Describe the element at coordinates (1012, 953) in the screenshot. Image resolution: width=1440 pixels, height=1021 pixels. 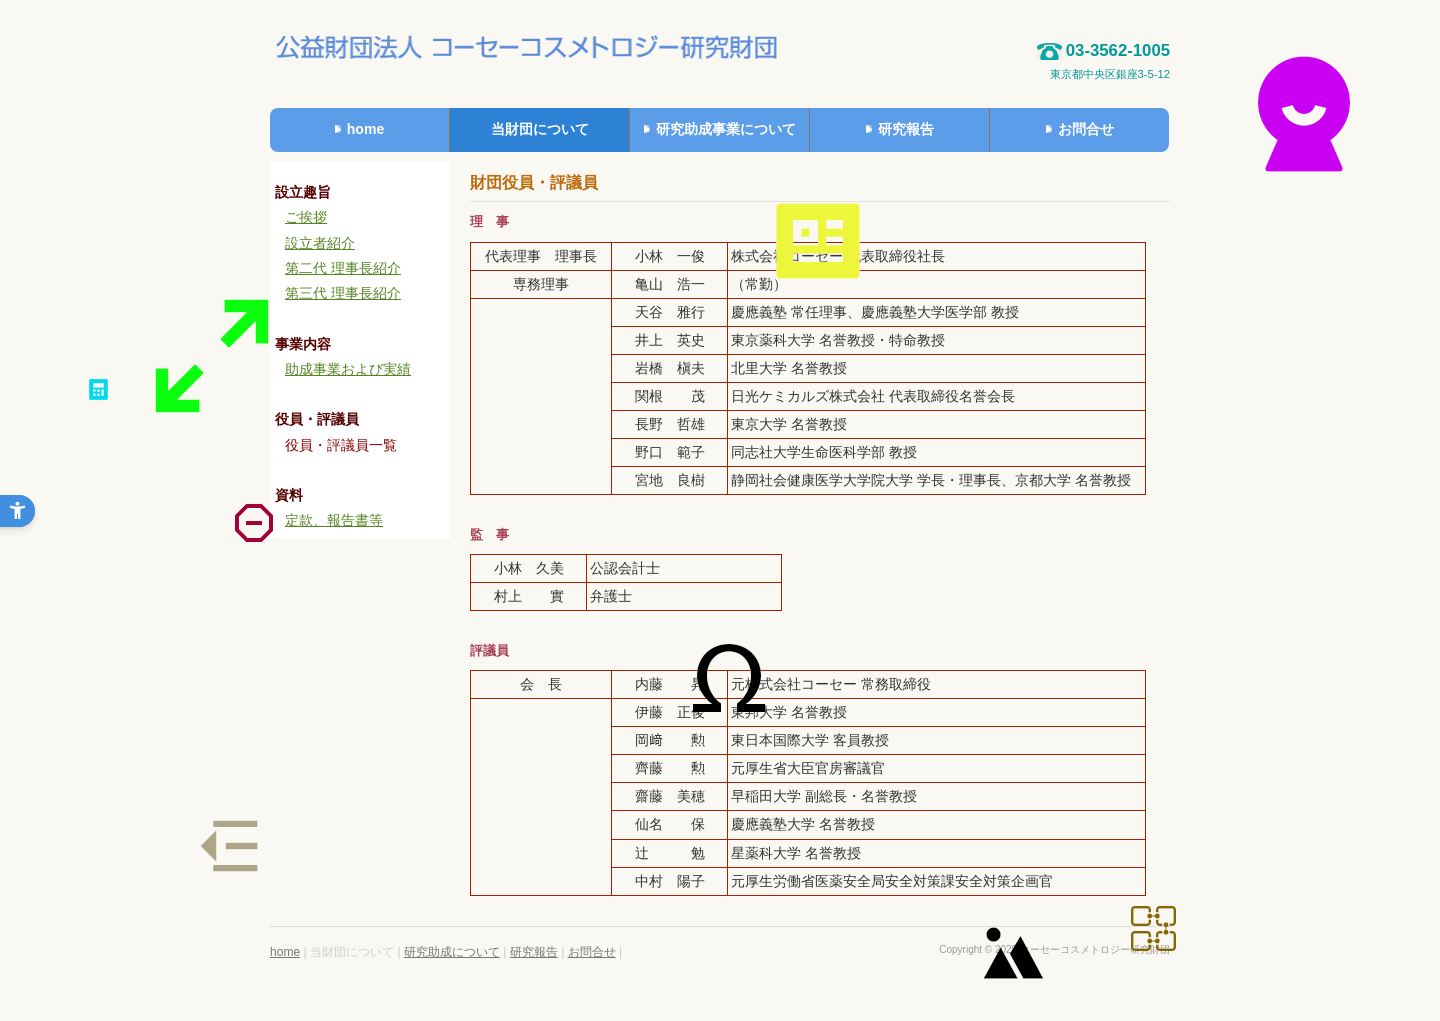
I see `switch to landscape photo mode` at that location.